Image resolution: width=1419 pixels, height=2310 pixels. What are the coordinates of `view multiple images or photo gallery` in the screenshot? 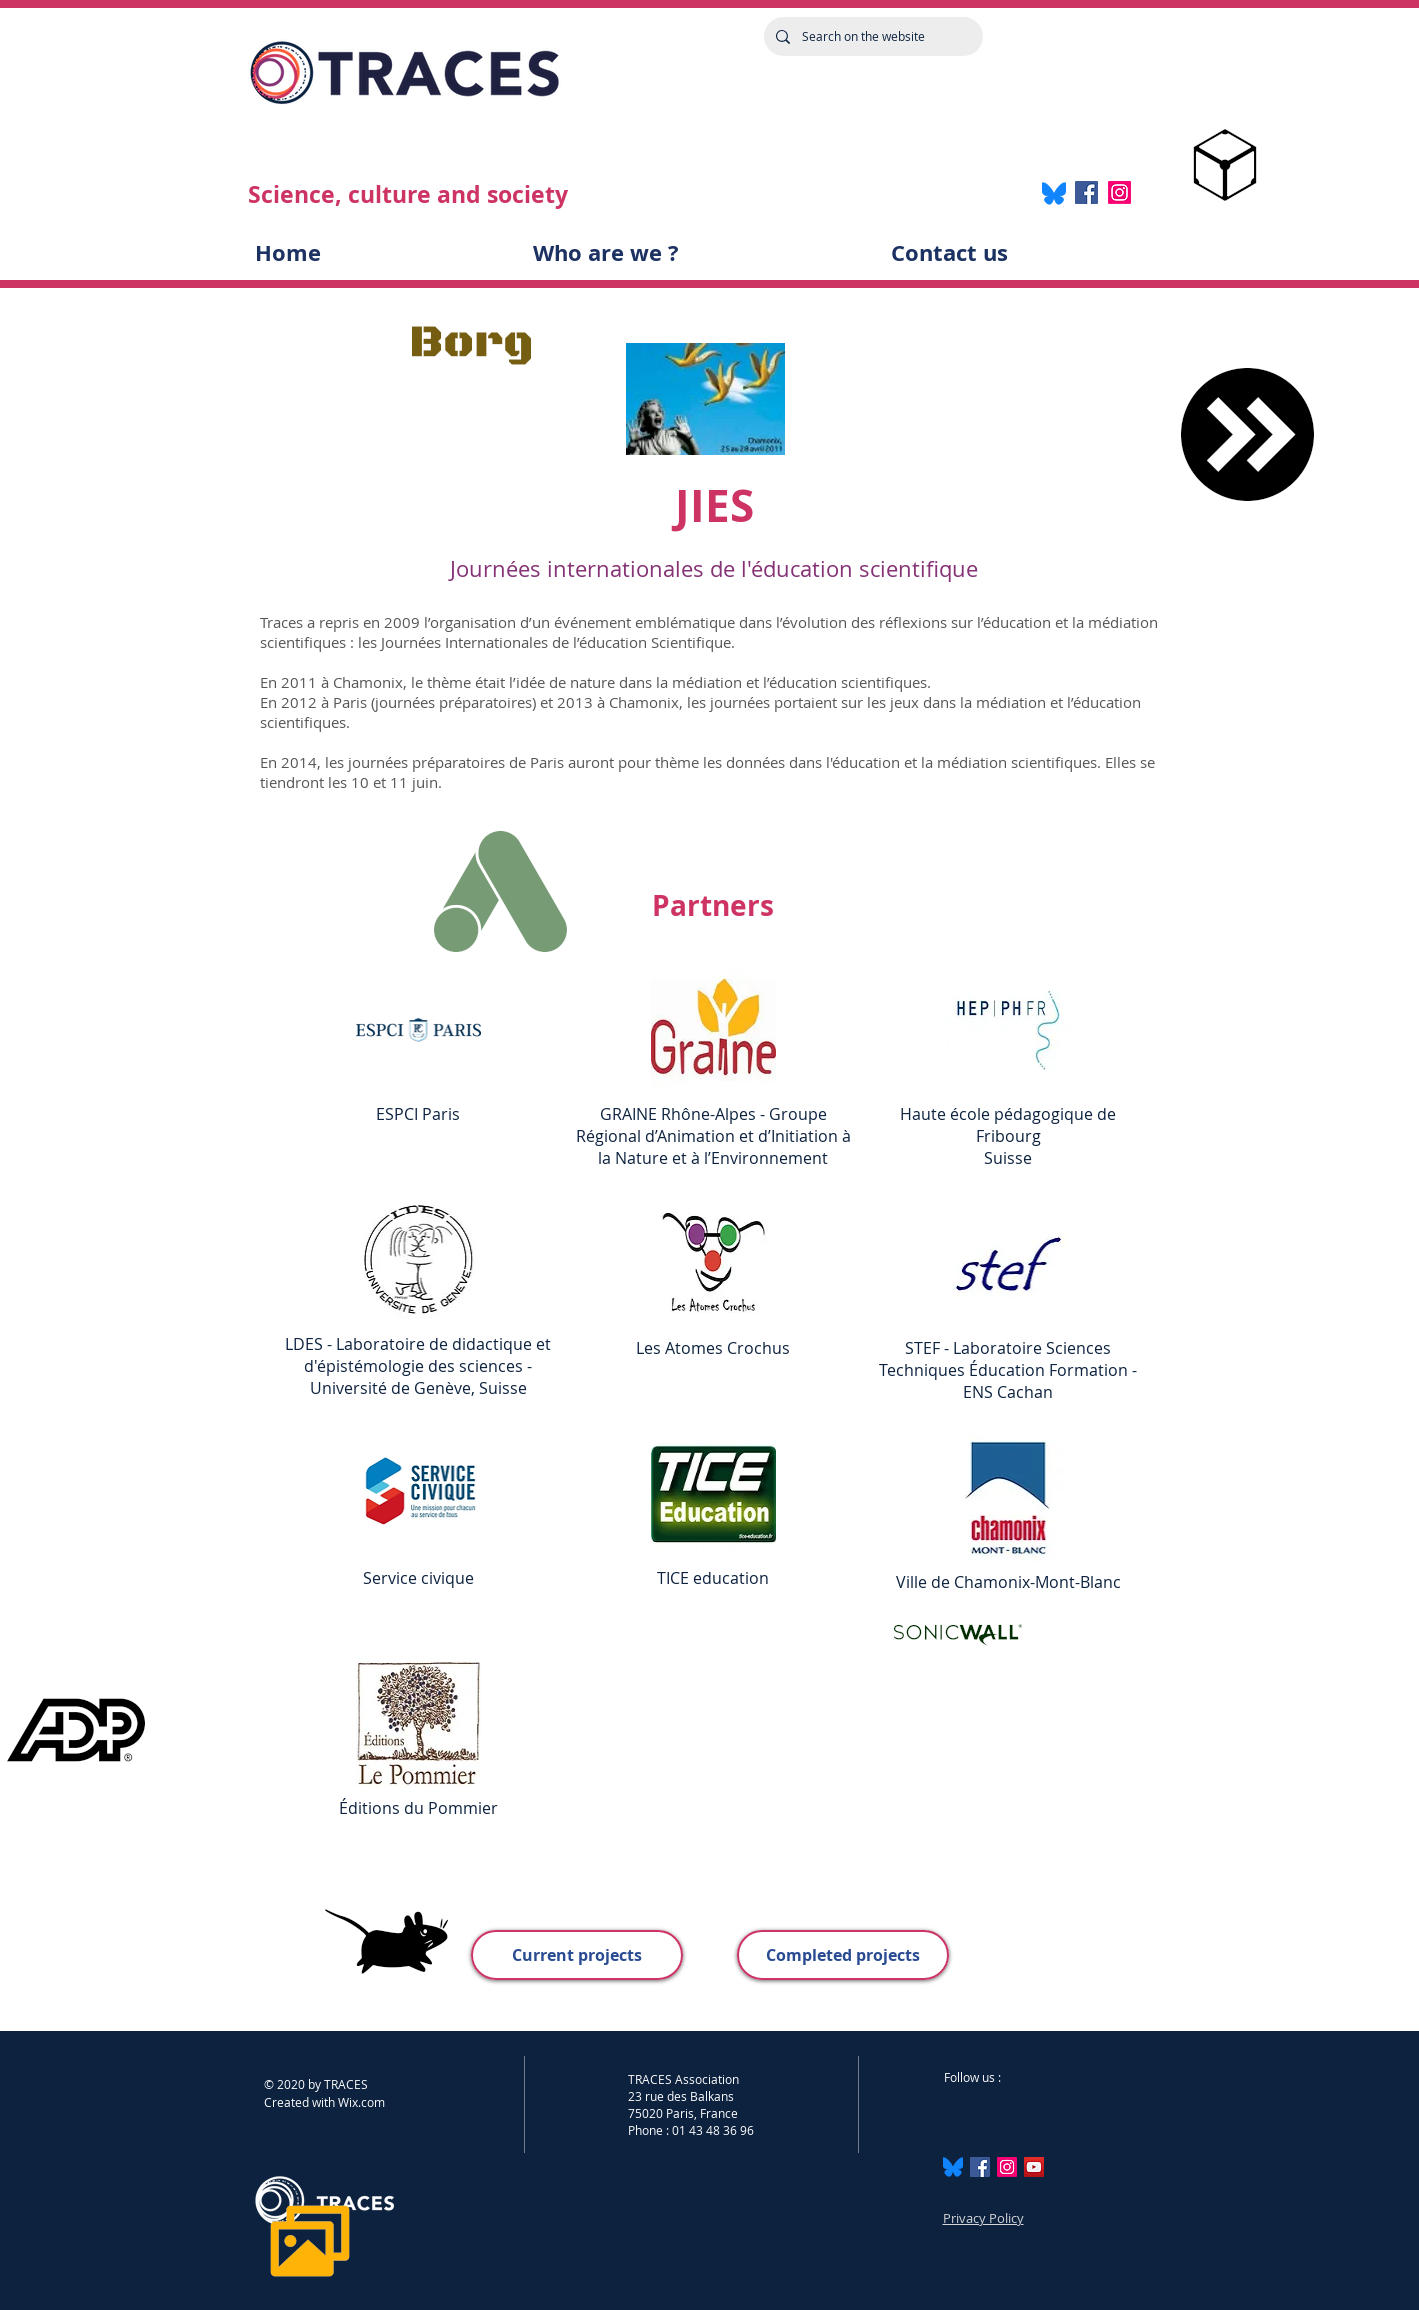 It's located at (310, 2241).